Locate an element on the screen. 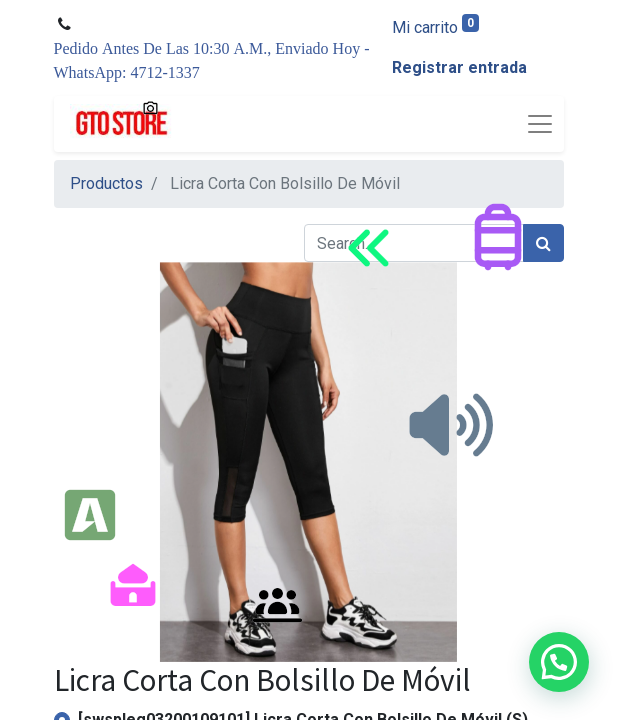 The height and width of the screenshot is (720, 617). go back to the beginning is located at coordinates (370, 248).